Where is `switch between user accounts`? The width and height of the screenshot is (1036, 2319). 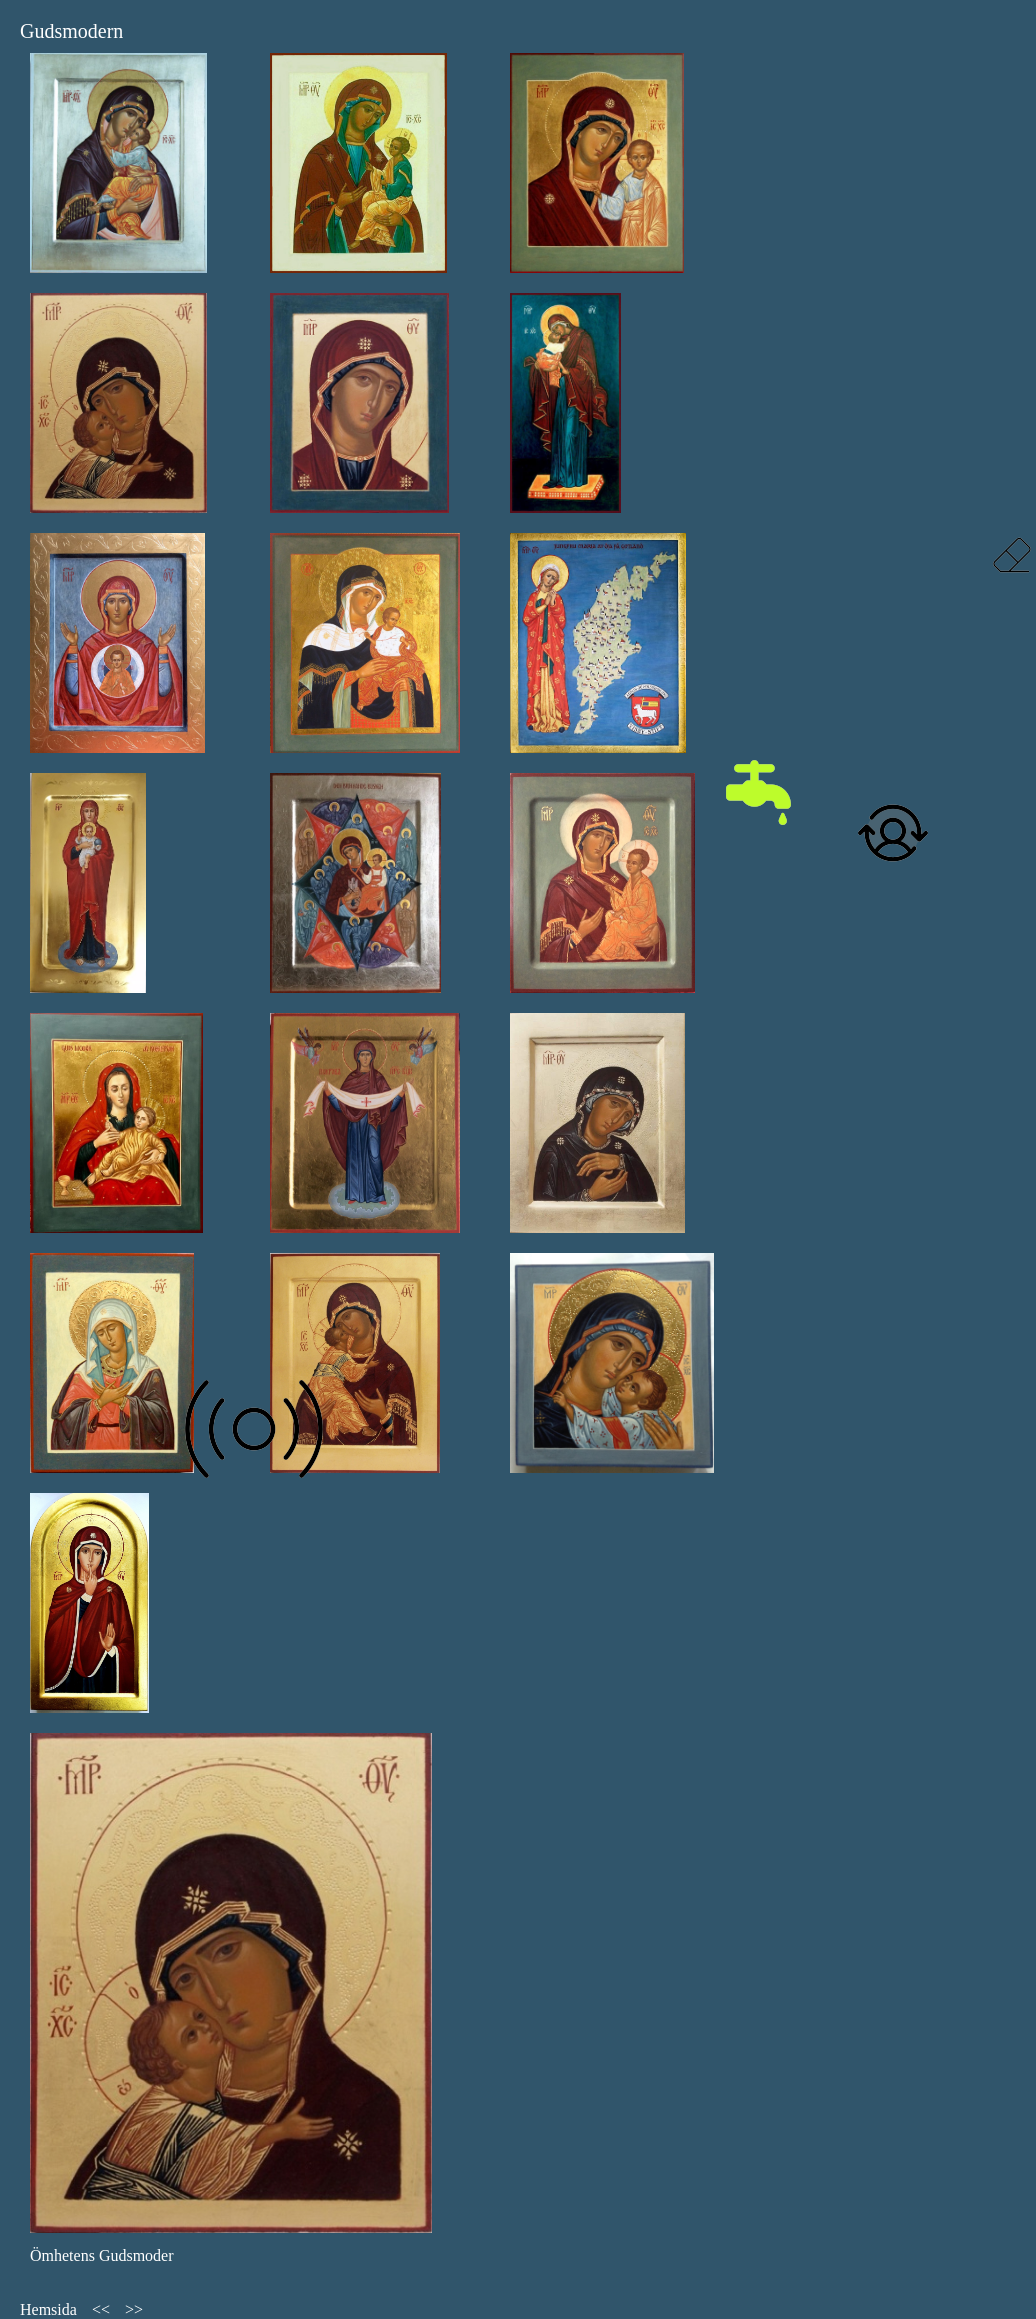 switch between user accounts is located at coordinates (893, 833).